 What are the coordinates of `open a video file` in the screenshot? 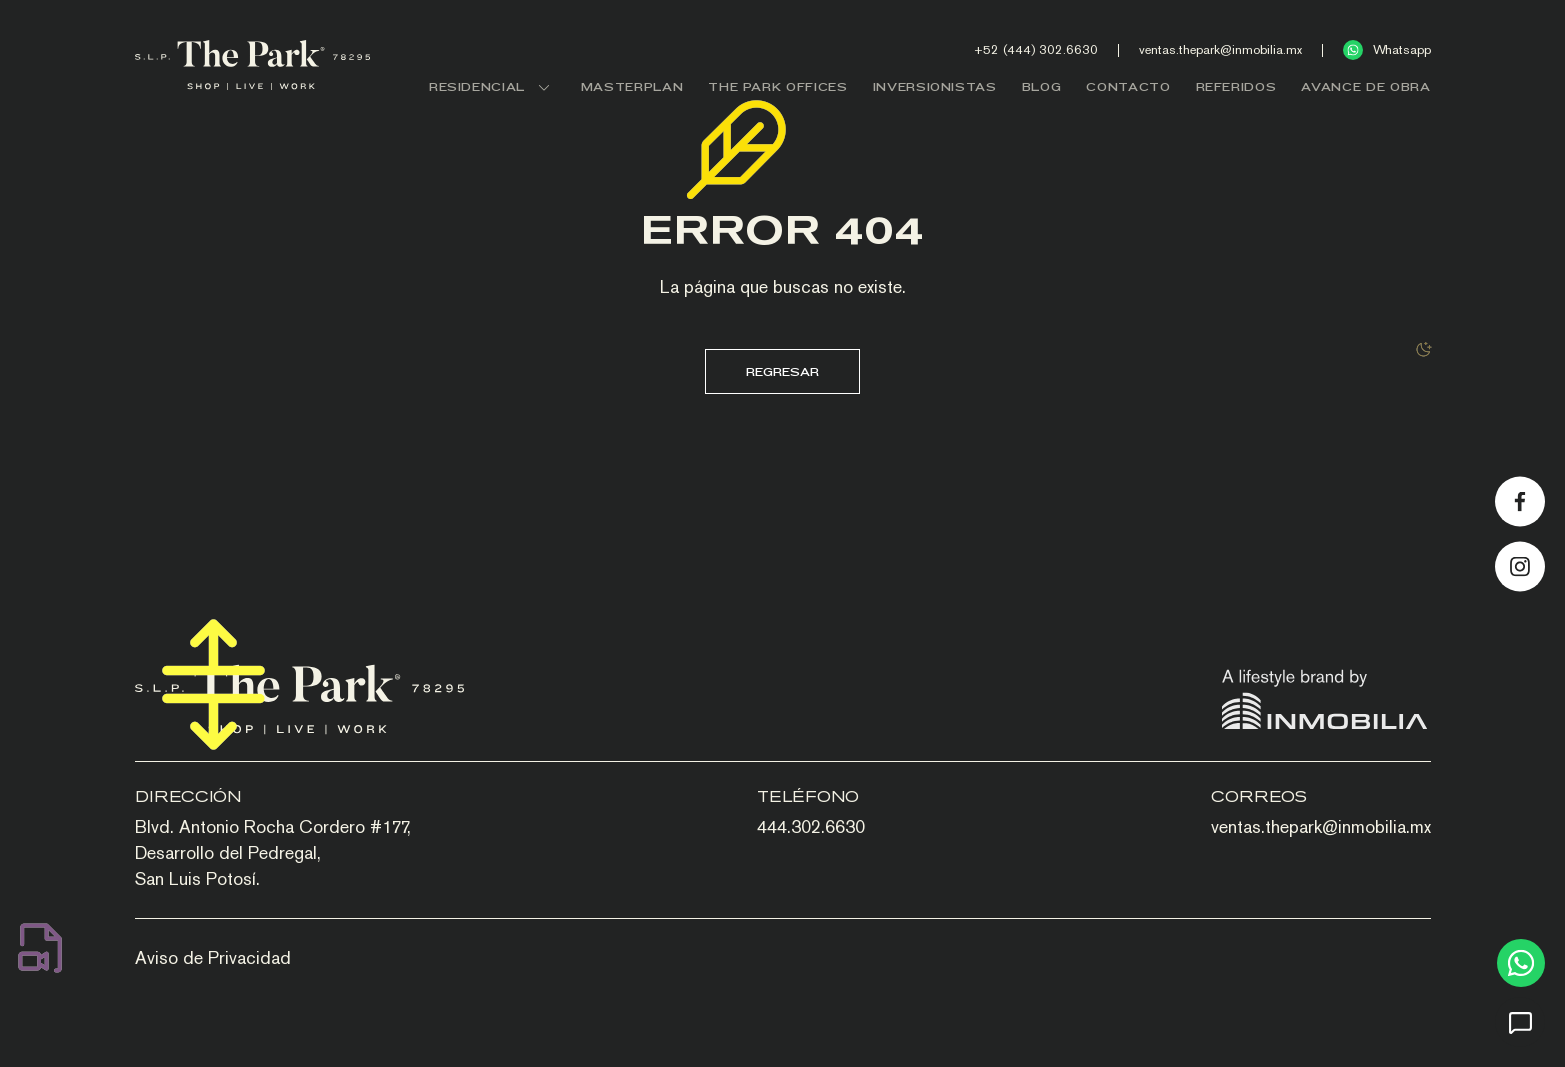 It's located at (41, 948).